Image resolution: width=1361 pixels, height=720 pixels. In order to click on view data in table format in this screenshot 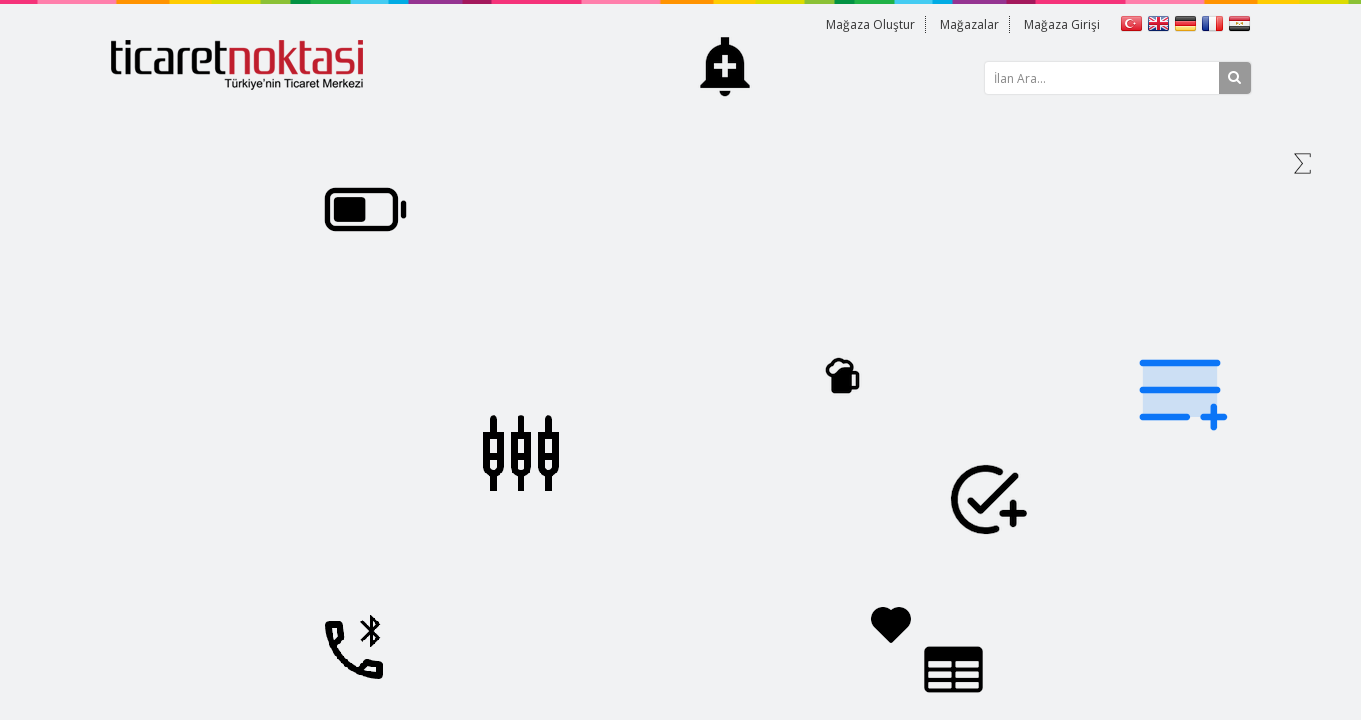, I will do `click(953, 669)`.